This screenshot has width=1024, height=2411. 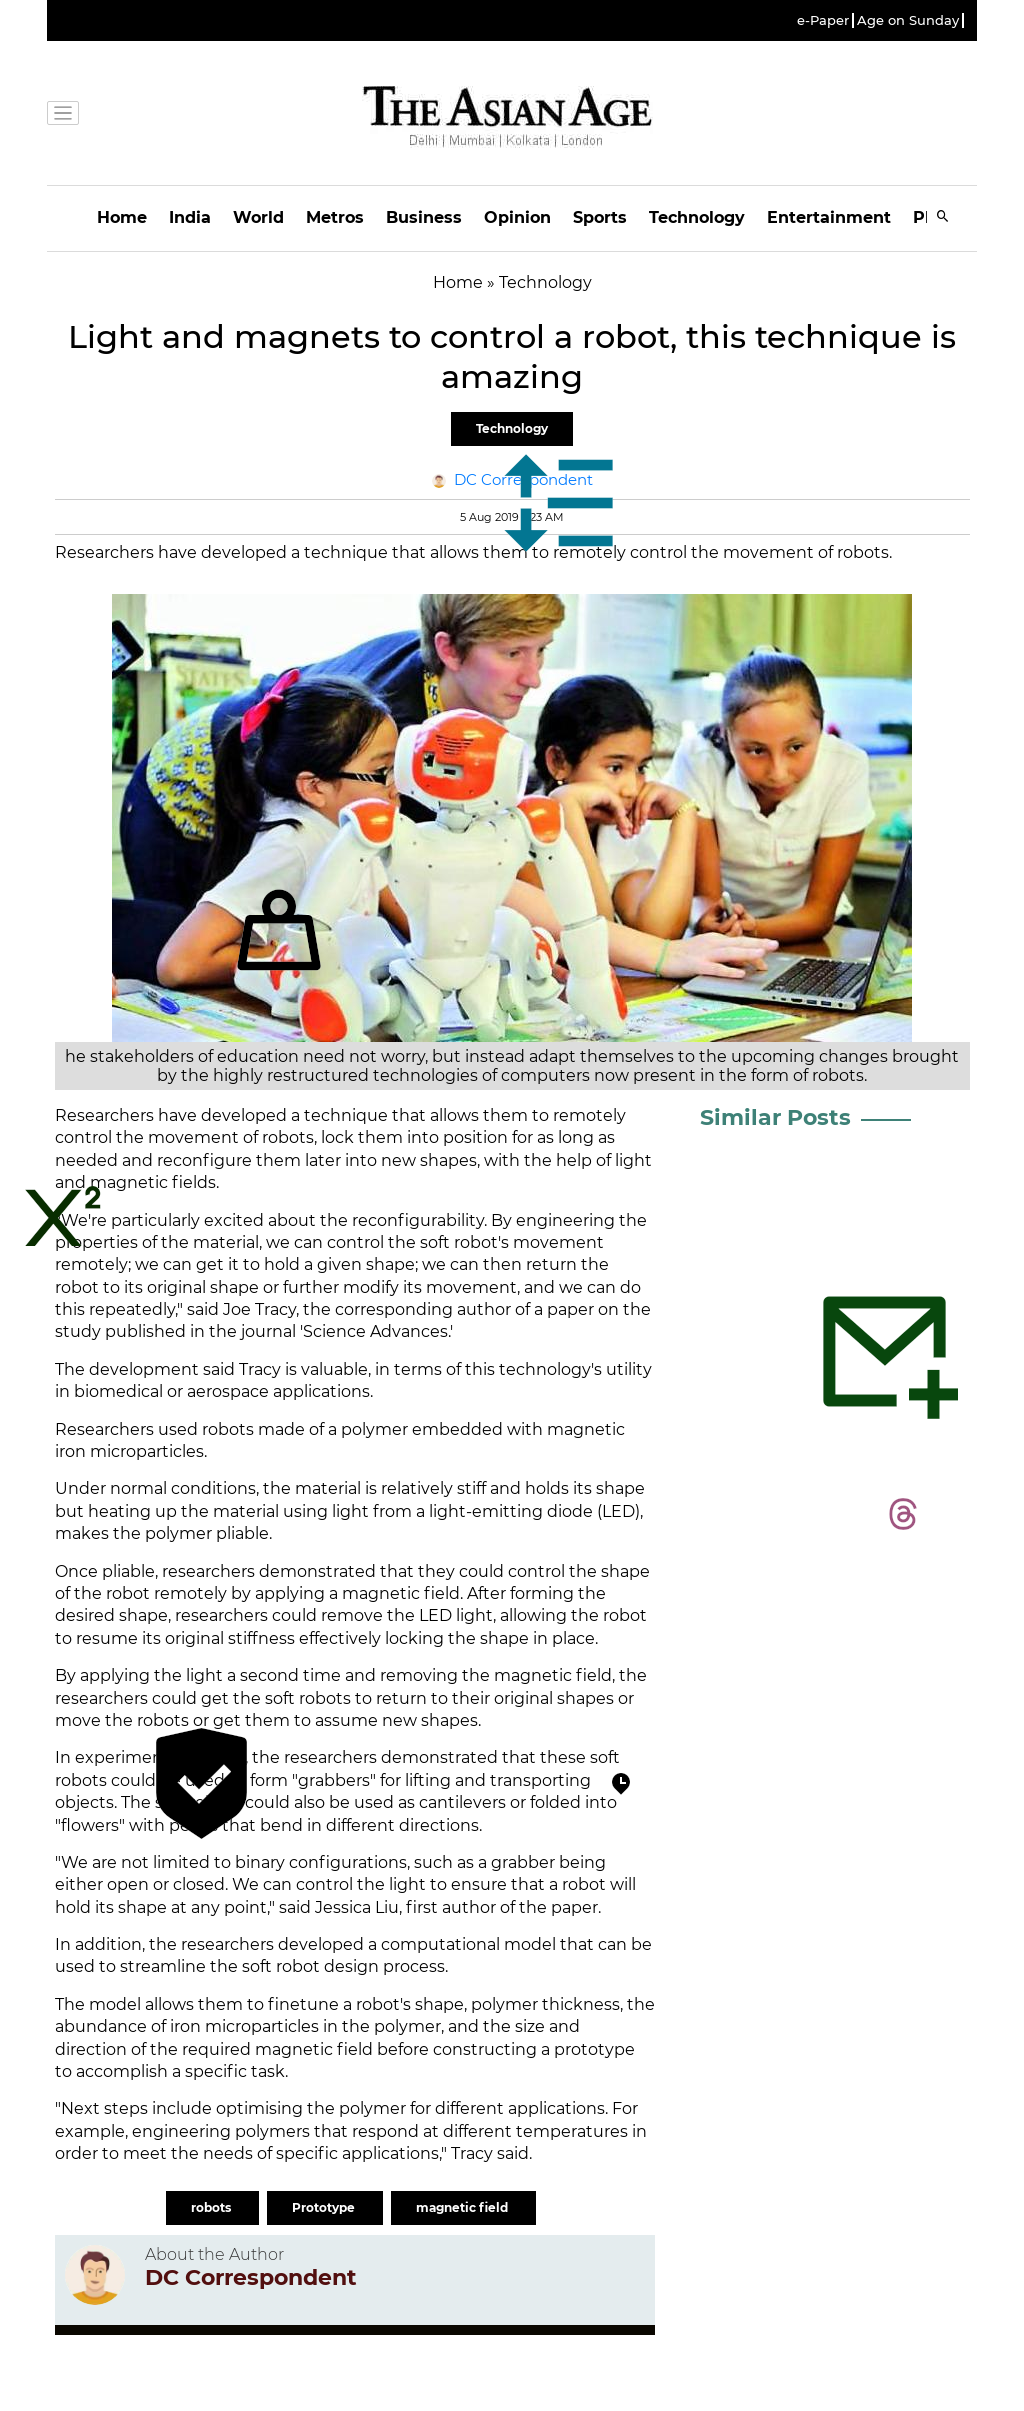 What do you see at coordinates (279, 932) in the screenshot?
I see `view item weight or mass` at bounding box center [279, 932].